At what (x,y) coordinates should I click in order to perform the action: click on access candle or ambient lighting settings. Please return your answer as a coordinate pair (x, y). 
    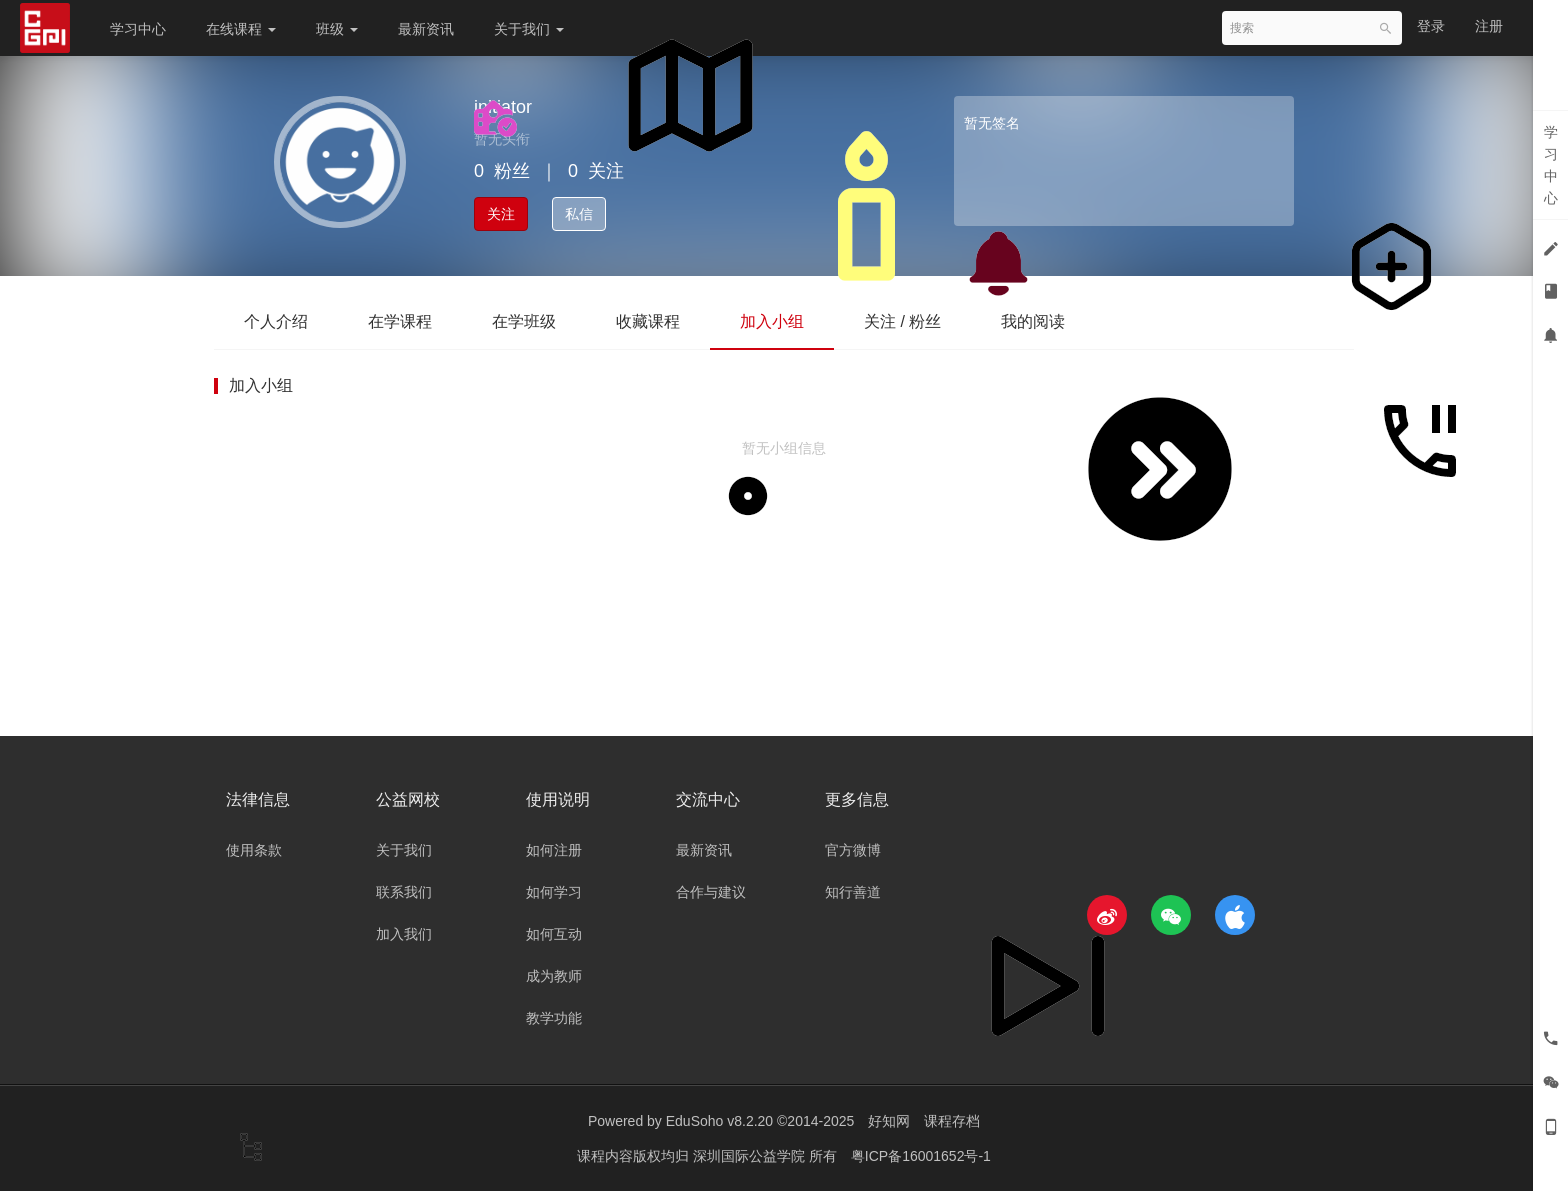
    Looking at the image, I should click on (866, 209).